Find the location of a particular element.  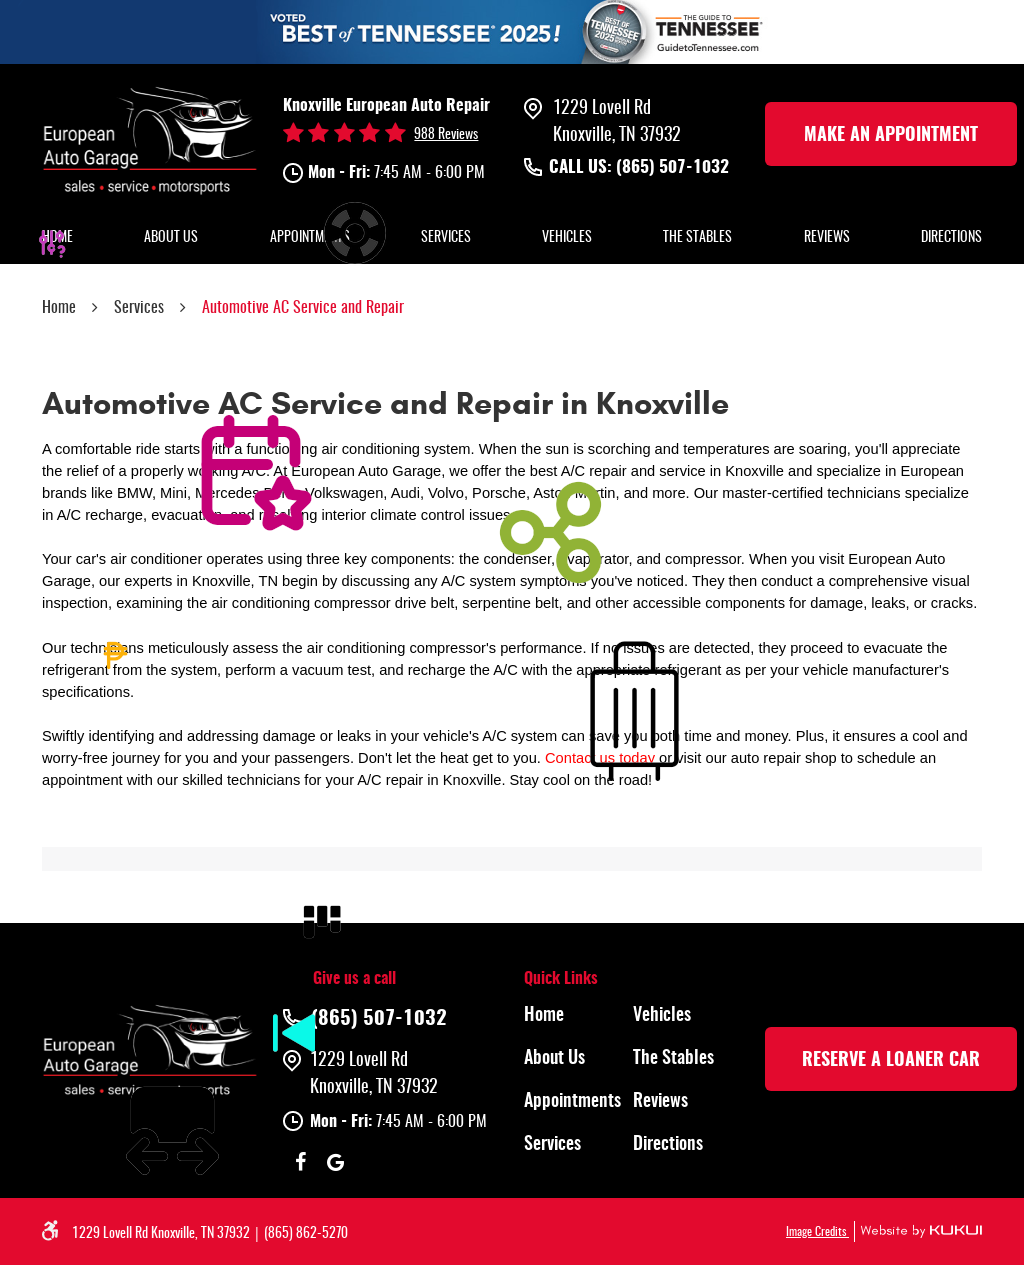

access help and support options is located at coordinates (355, 233).